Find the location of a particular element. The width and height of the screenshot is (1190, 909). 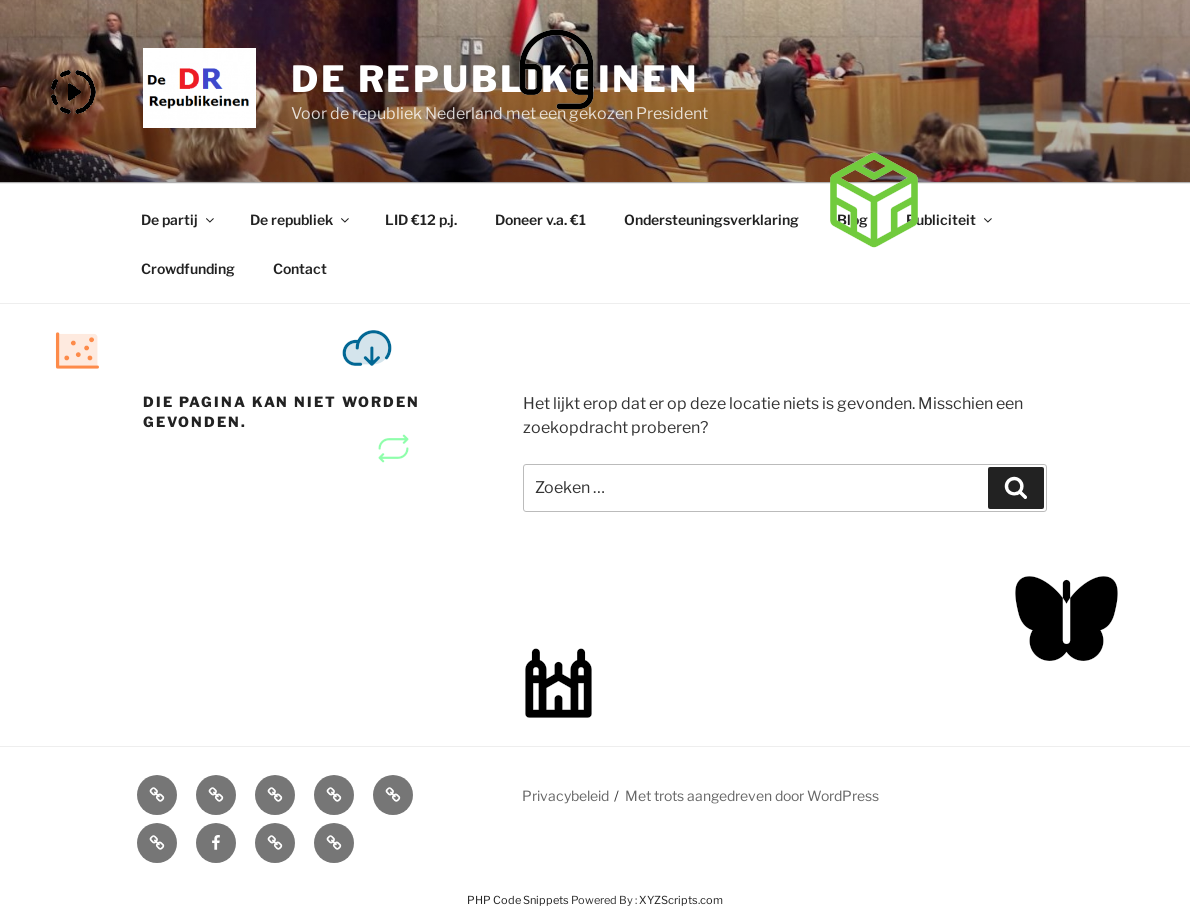

enable repeat mode for media playback is located at coordinates (393, 448).